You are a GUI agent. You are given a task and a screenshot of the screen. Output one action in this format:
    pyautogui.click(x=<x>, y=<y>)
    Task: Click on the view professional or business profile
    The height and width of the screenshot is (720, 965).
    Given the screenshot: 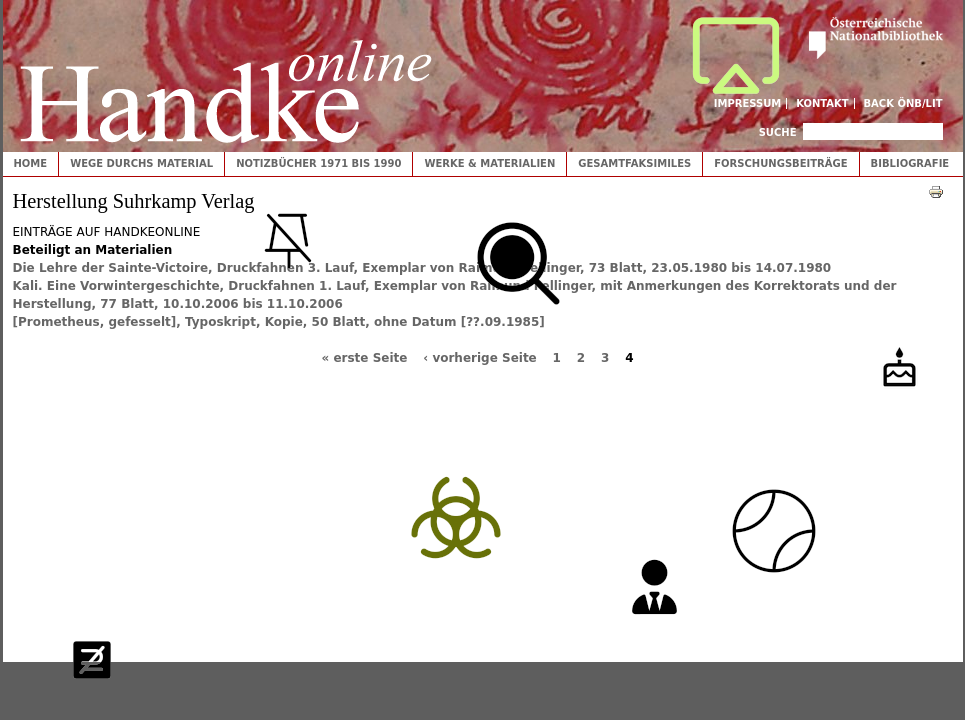 What is the action you would take?
    pyautogui.click(x=654, y=586)
    